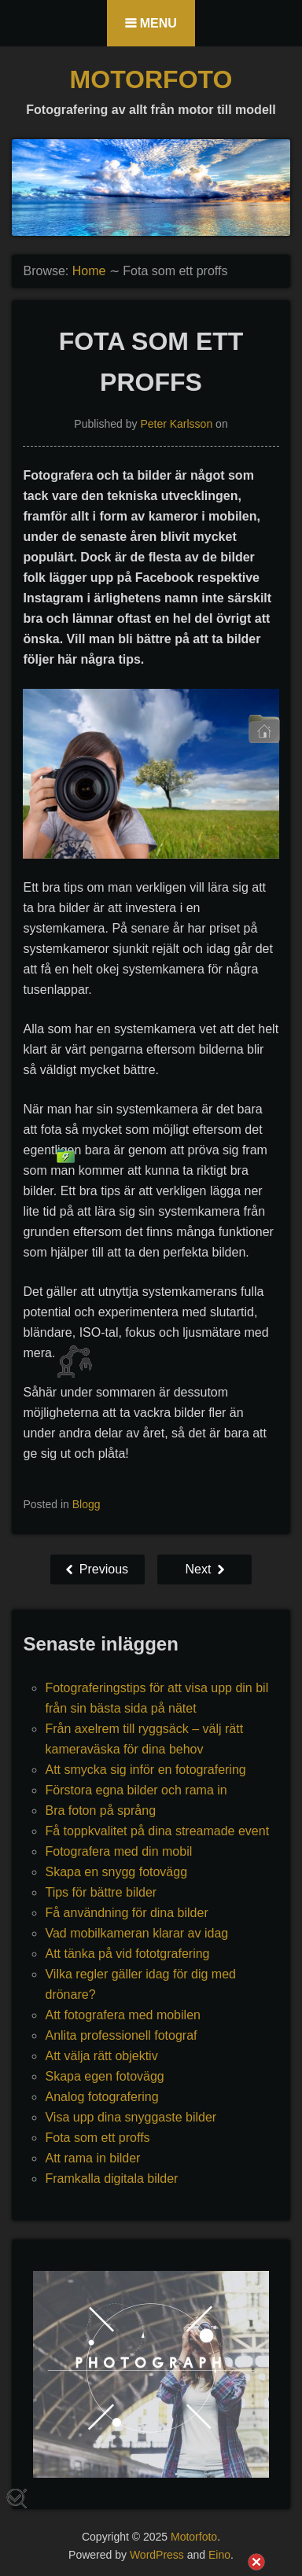 Image resolution: width=302 pixels, height=2576 pixels. I want to click on indicates a file or item that cannot be read or accessed, so click(256, 2562).